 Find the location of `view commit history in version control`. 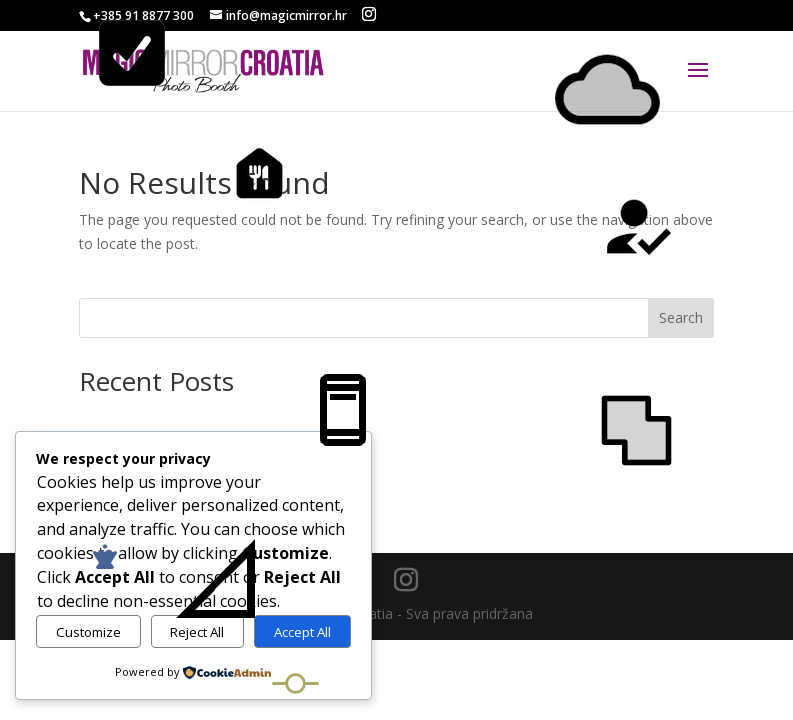

view commit history in version control is located at coordinates (295, 683).